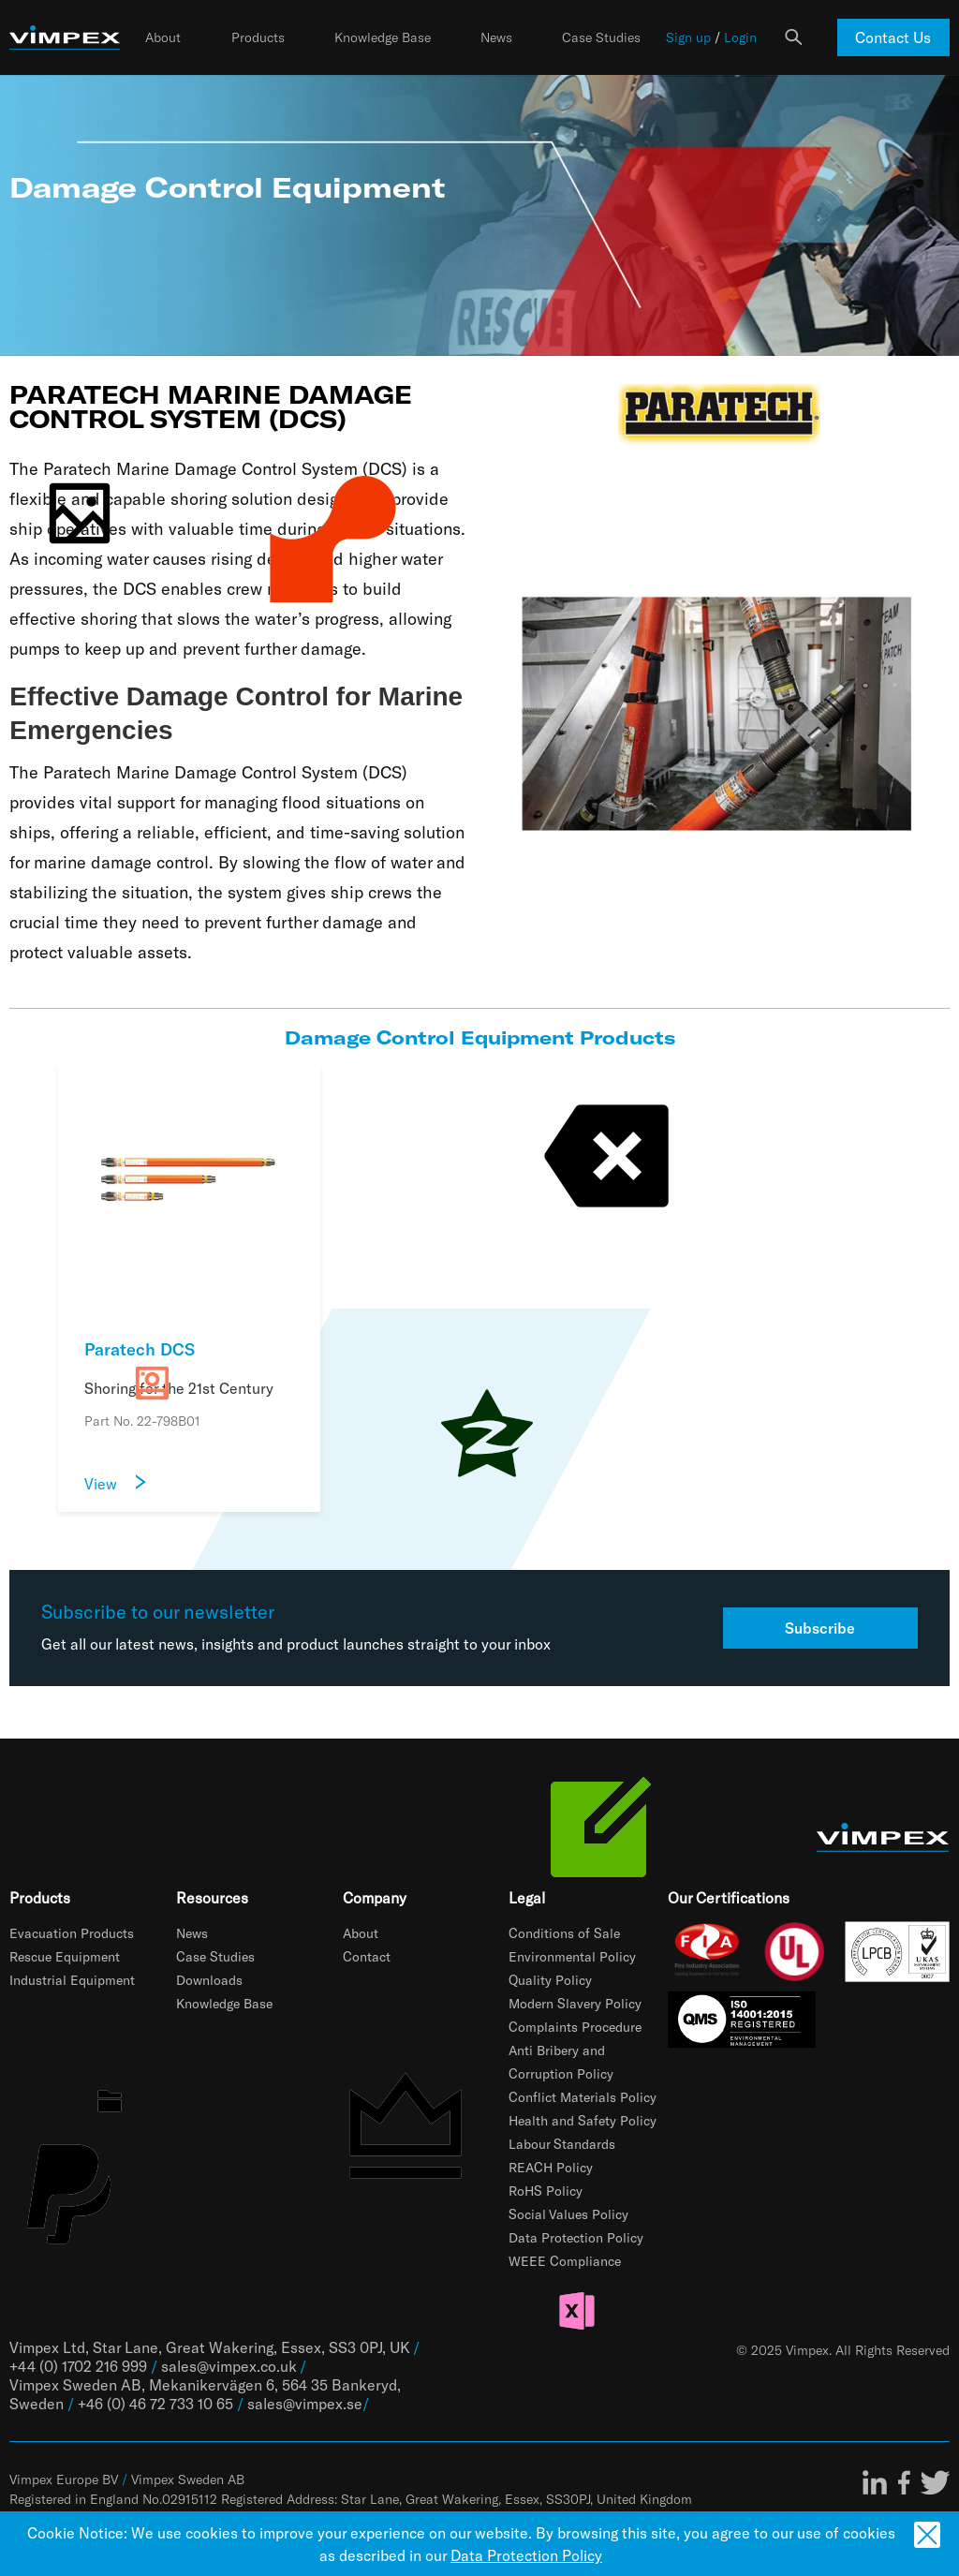  Describe the element at coordinates (80, 513) in the screenshot. I see `view image or photo` at that location.